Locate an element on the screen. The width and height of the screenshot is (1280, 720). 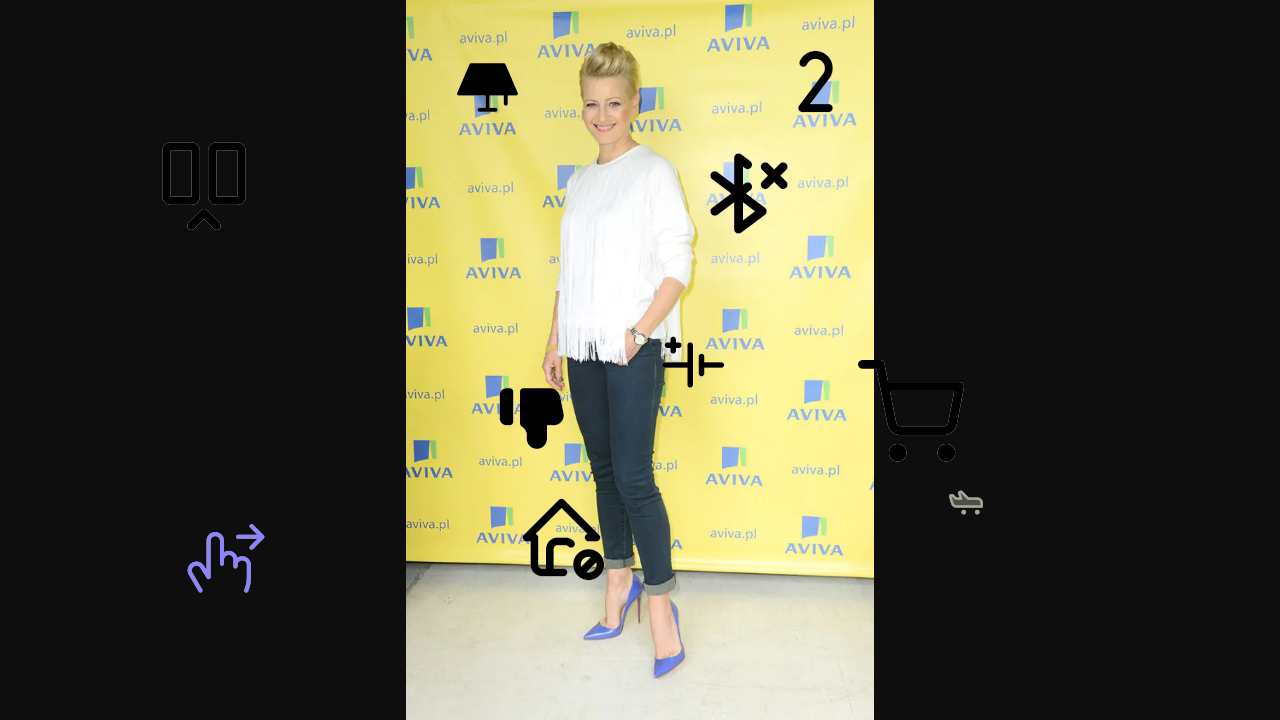
toggle desk lamp or reading light is located at coordinates (487, 87).